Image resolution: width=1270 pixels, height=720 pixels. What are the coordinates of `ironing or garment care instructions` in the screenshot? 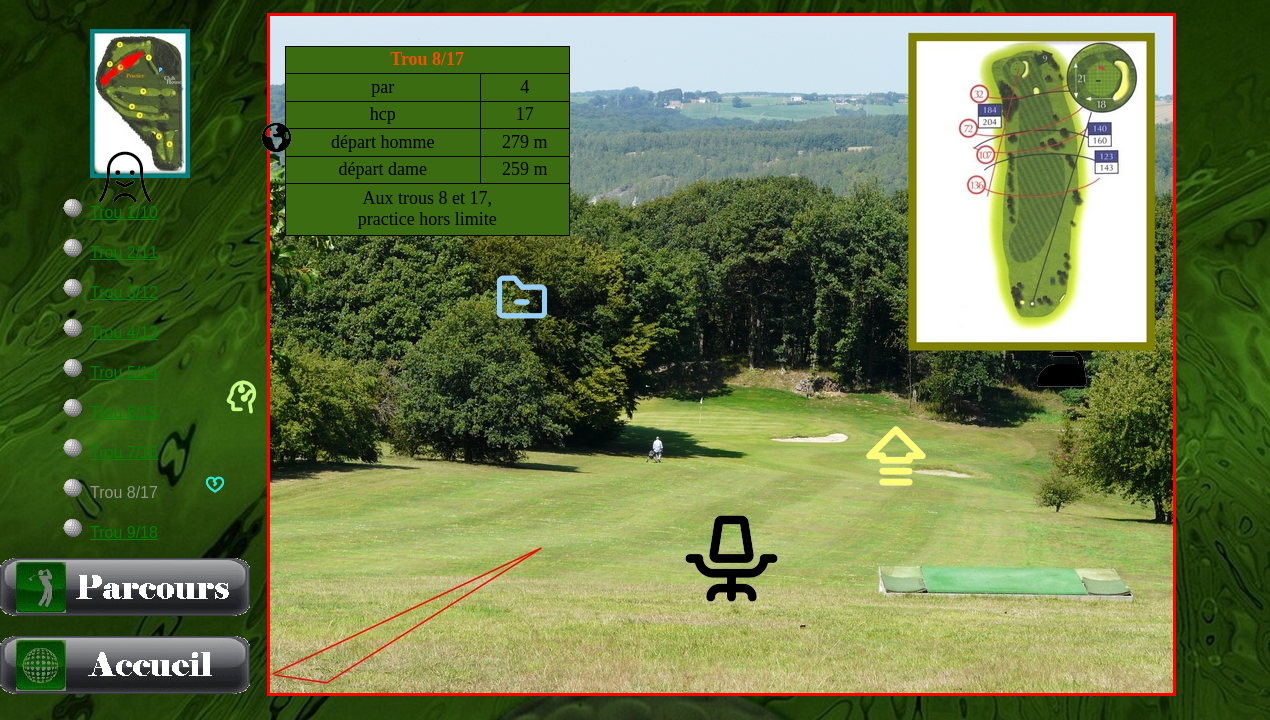 It's located at (1062, 369).